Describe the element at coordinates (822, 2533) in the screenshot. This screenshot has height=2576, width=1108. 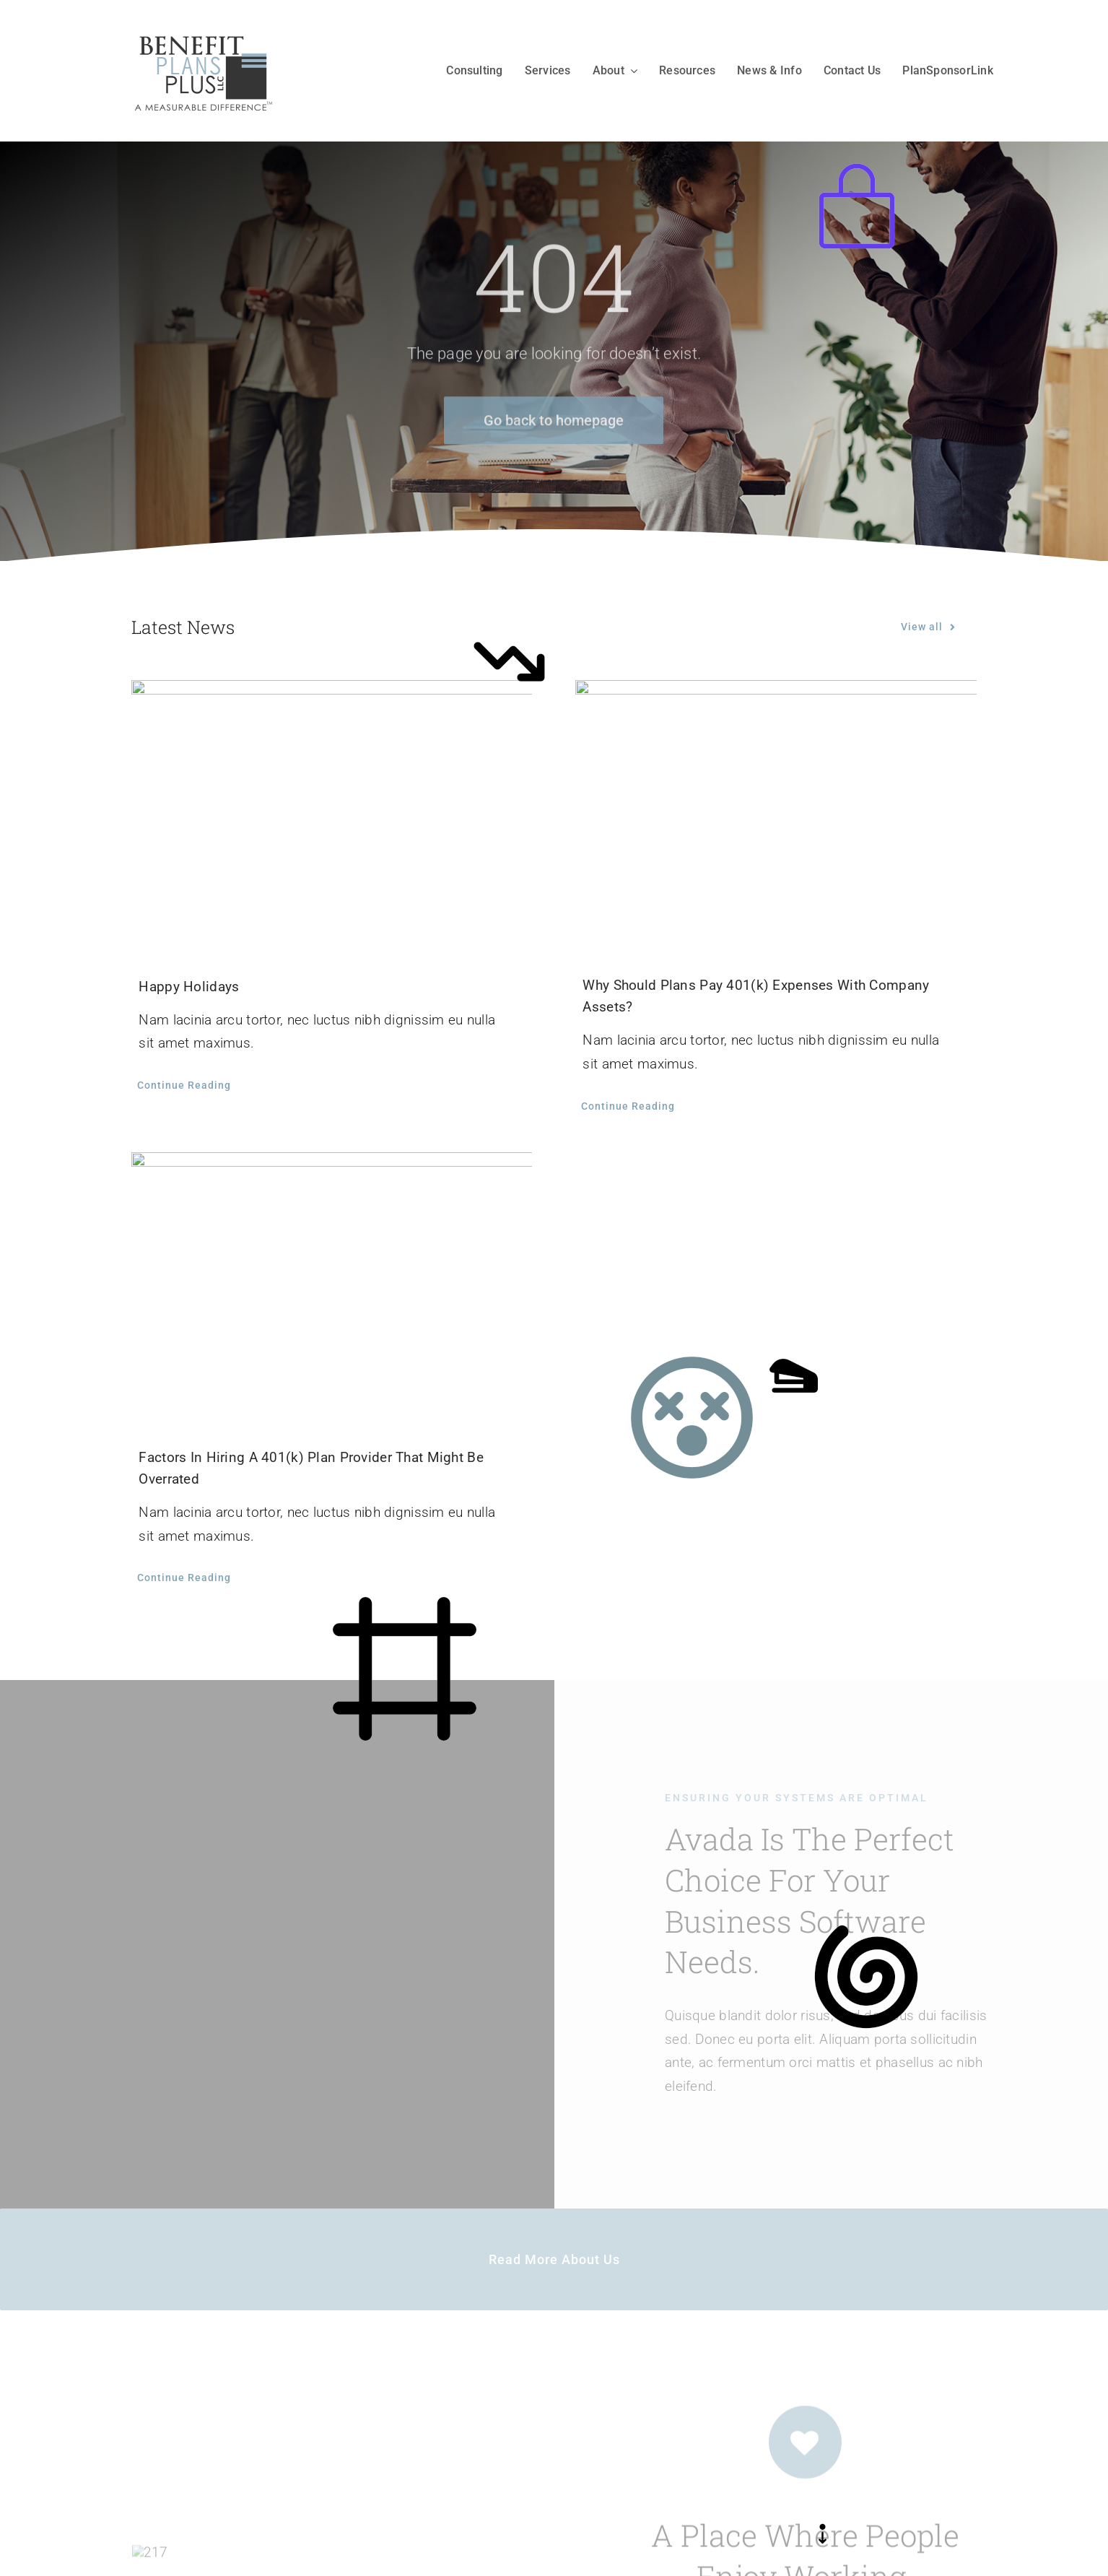
I see `move item down in a list` at that location.